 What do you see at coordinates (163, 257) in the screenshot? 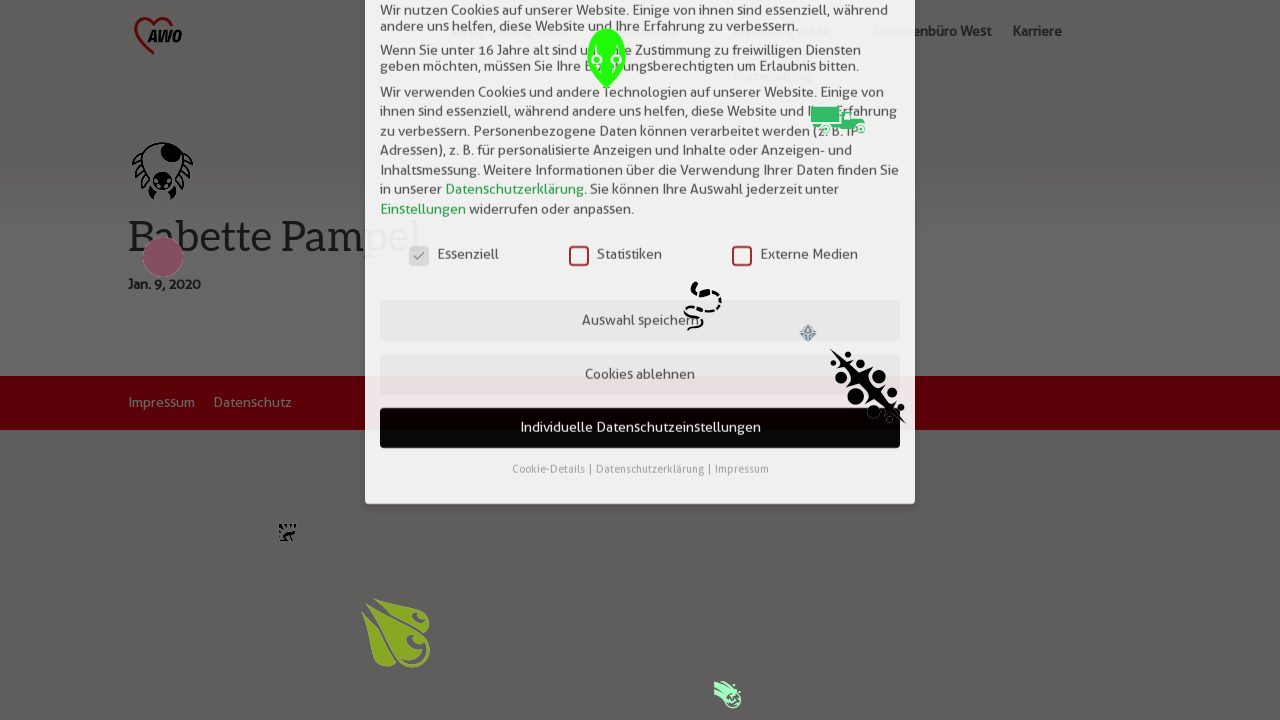
I see `unselected or inactive status indicator` at bounding box center [163, 257].